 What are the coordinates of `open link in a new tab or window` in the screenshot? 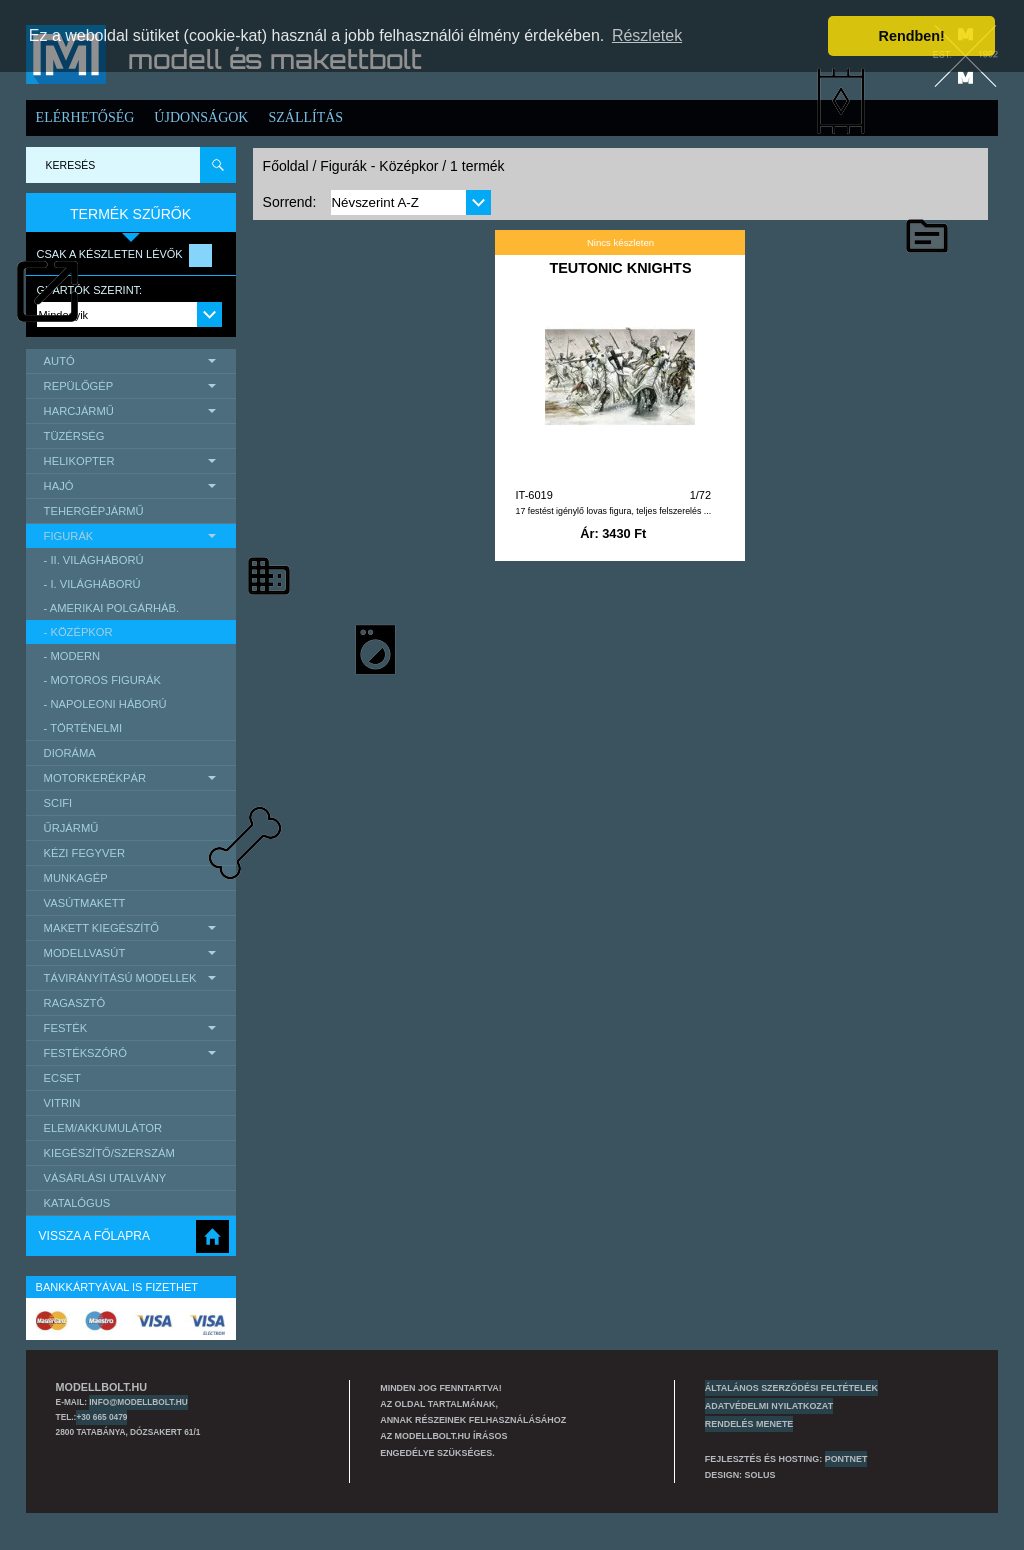 It's located at (47, 291).